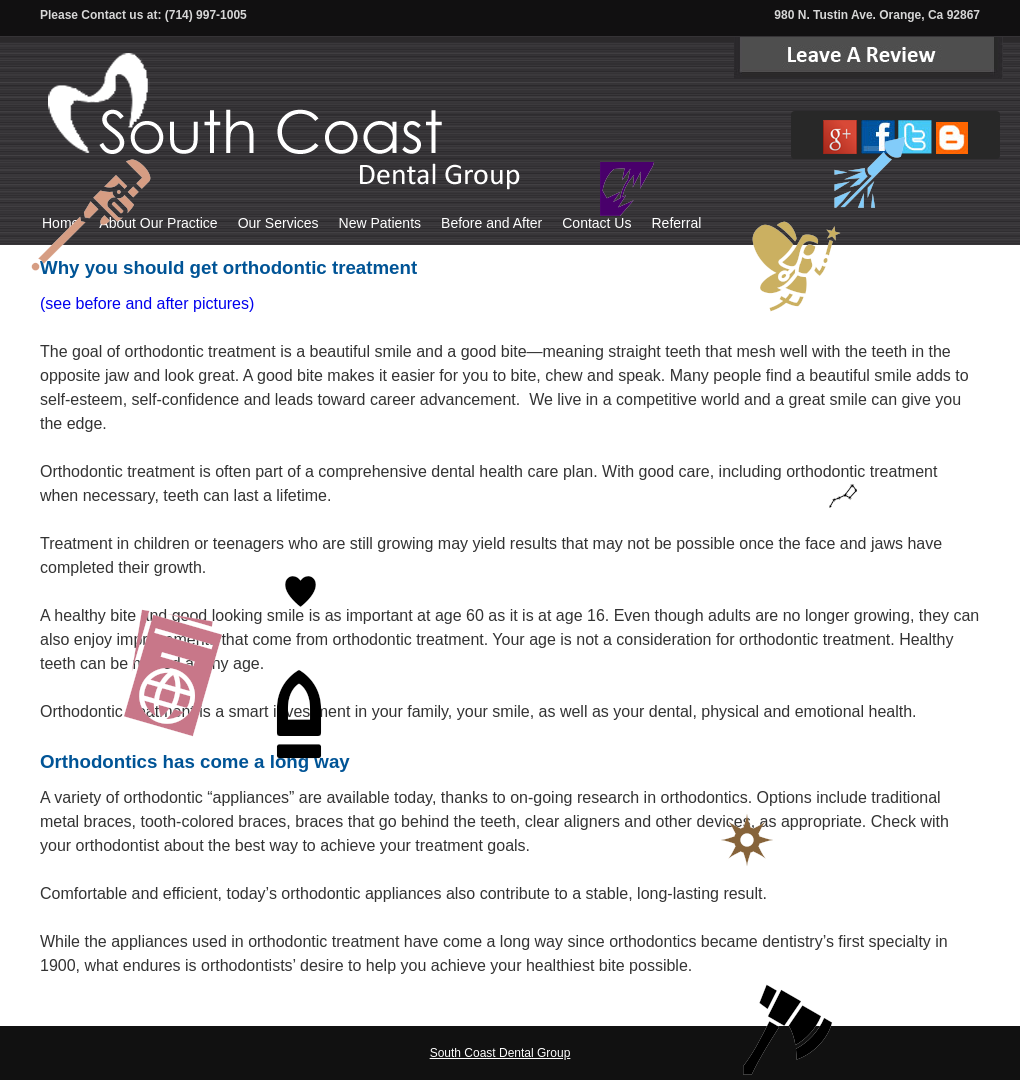 This screenshot has height=1080, width=1020. What do you see at coordinates (300, 591) in the screenshot?
I see `add to favorites` at bounding box center [300, 591].